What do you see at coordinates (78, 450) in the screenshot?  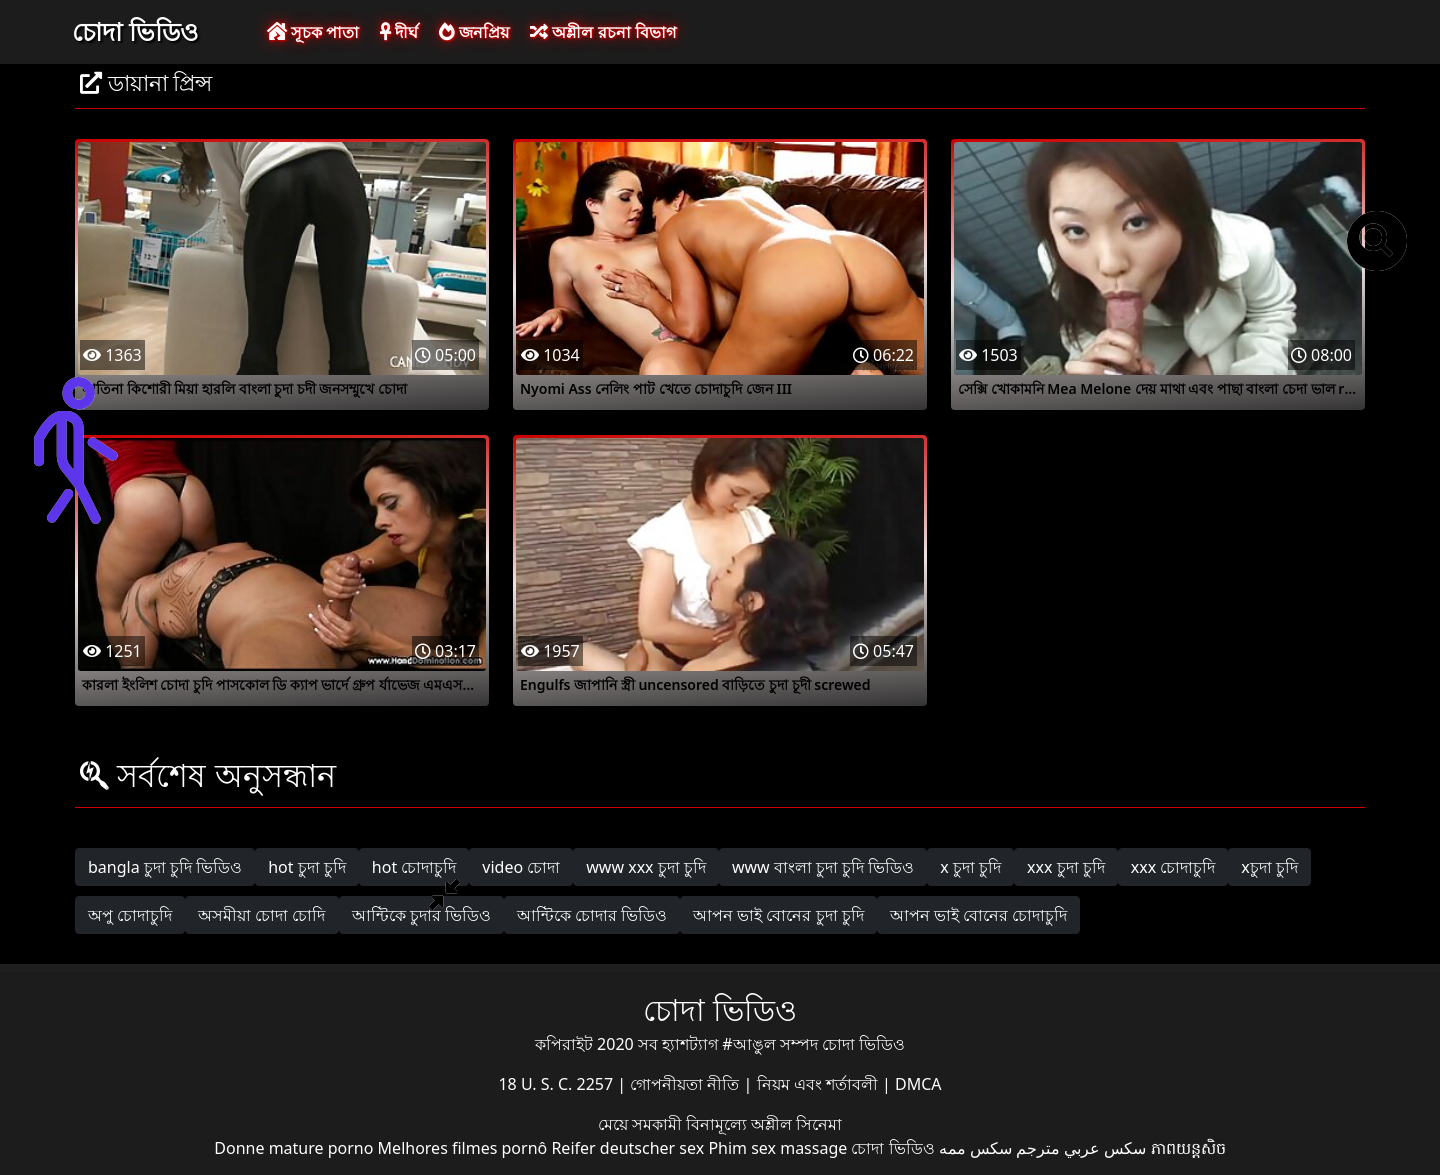 I see `select walking directions` at bounding box center [78, 450].